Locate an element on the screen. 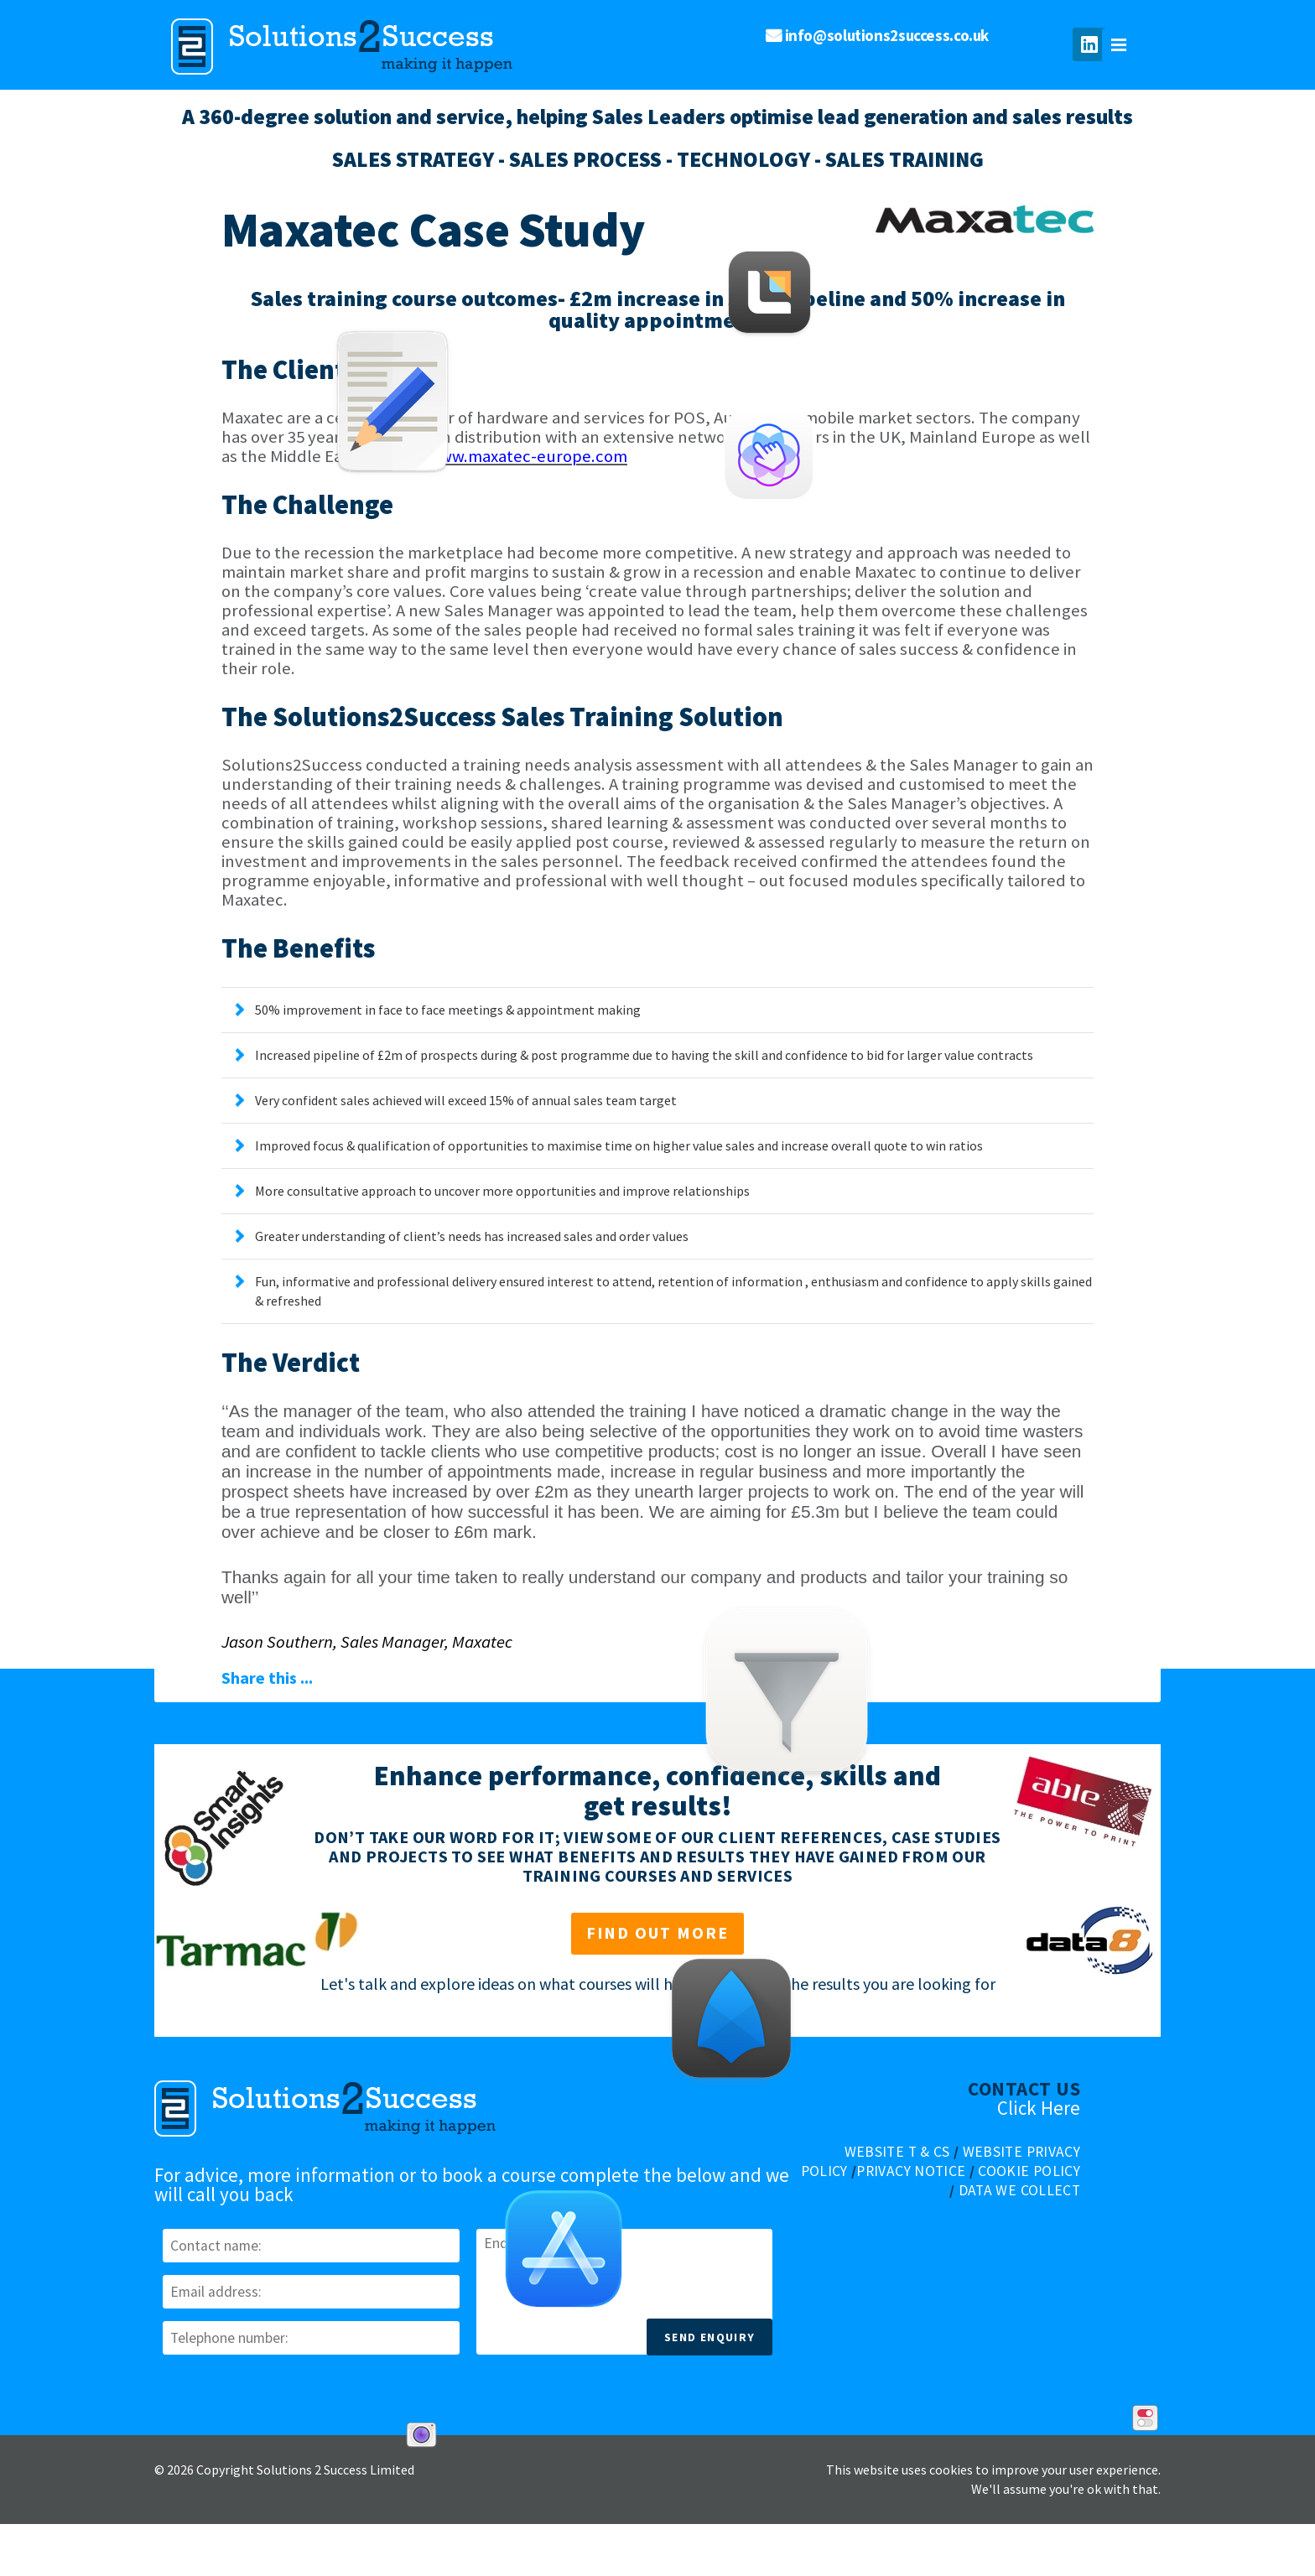  open gnome tweaks to customize system settings is located at coordinates (1145, 2418).